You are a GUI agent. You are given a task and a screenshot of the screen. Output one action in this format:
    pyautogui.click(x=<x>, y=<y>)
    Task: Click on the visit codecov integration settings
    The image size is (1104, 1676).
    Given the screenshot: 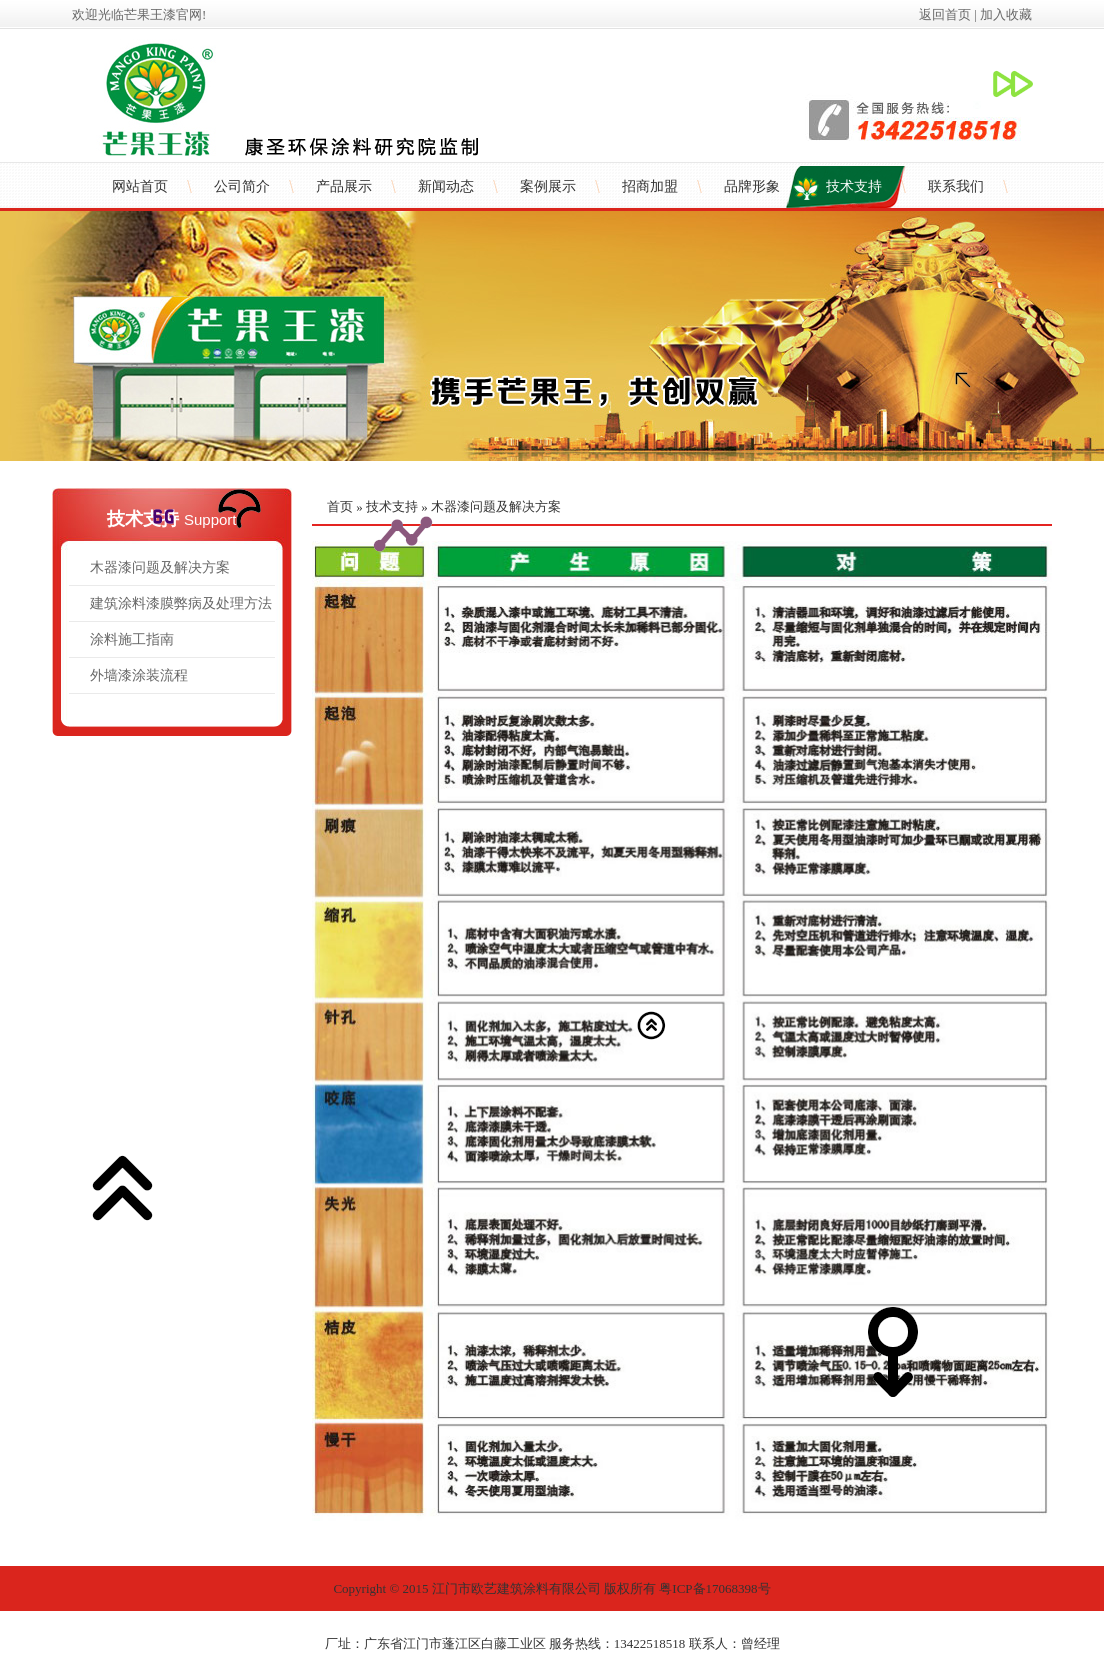 What is the action you would take?
    pyautogui.click(x=239, y=508)
    